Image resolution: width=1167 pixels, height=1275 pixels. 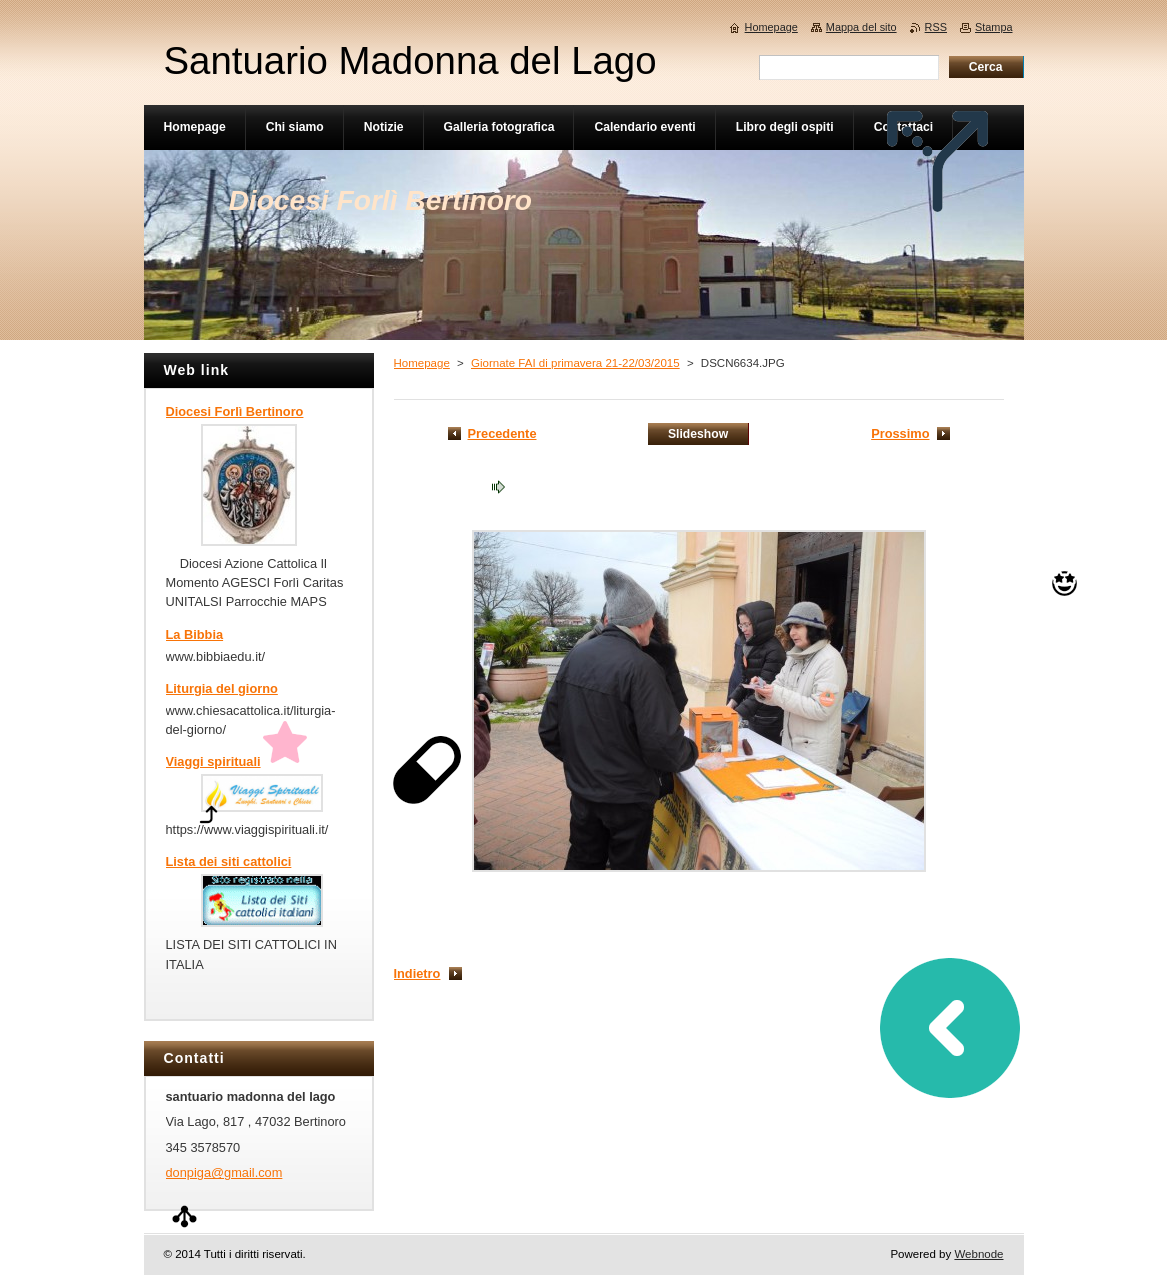 What do you see at coordinates (937, 161) in the screenshot?
I see `take alternate route to the right` at bounding box center [937, 161].